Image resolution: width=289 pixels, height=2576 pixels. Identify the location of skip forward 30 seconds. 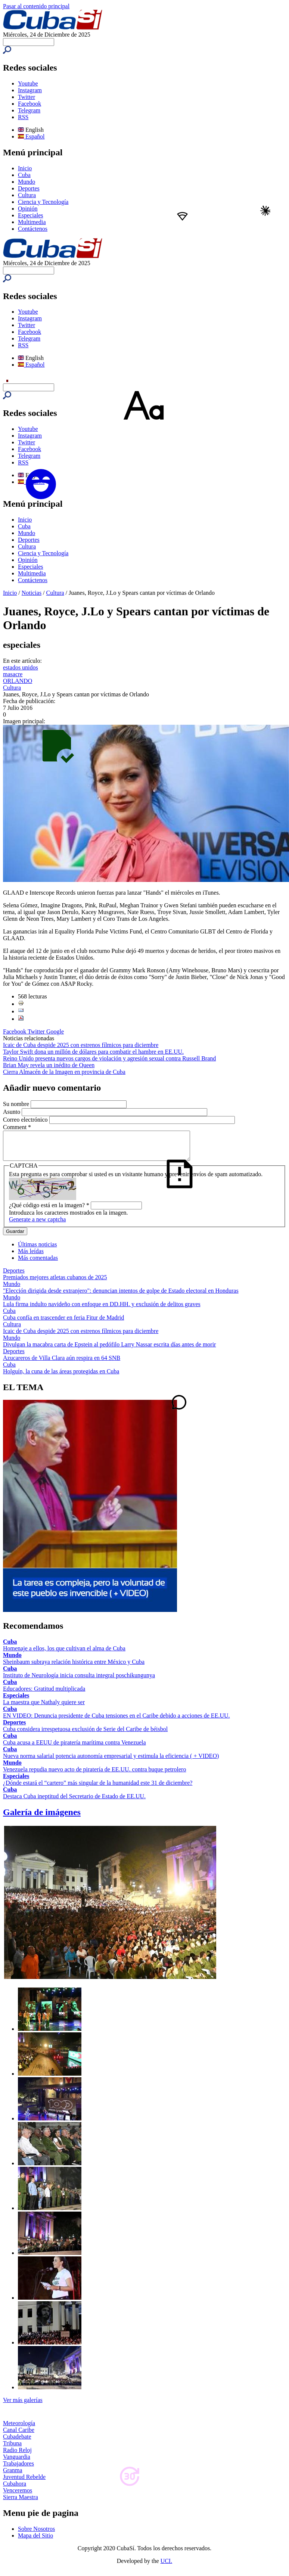
(130, 2476).